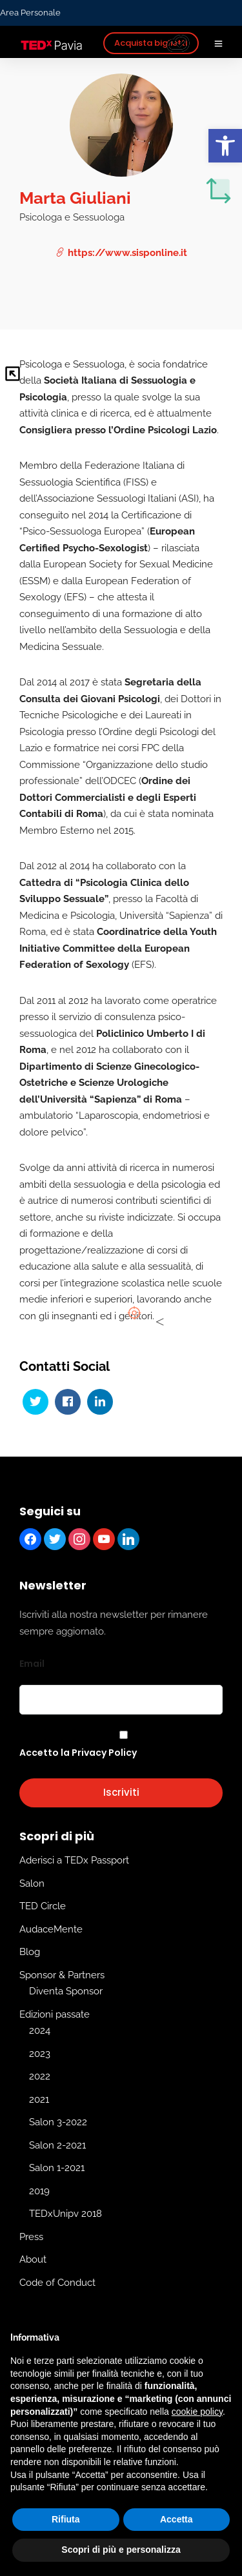  I want to click on file successfully uploaded to cloud storage, so click(178, 43).